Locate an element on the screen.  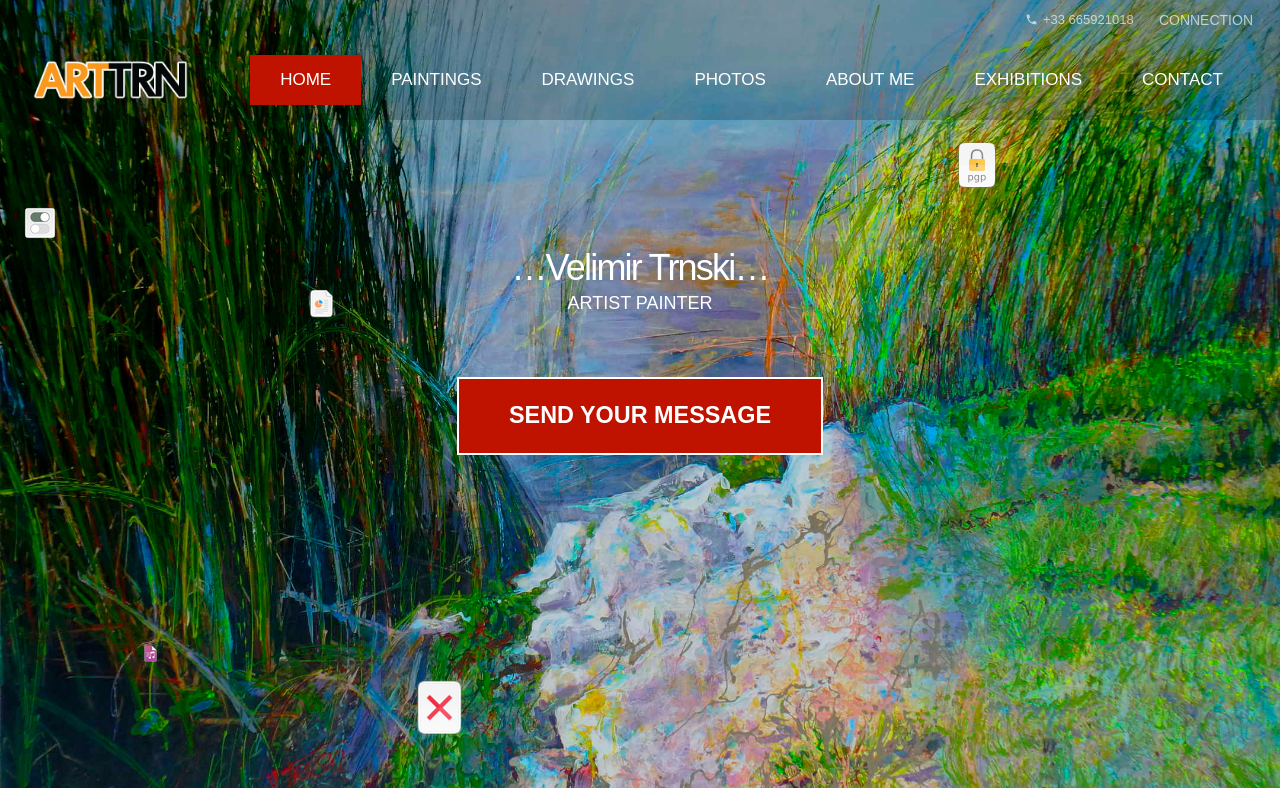
audio playlist file type indicator is located at coordinates (150, 653).